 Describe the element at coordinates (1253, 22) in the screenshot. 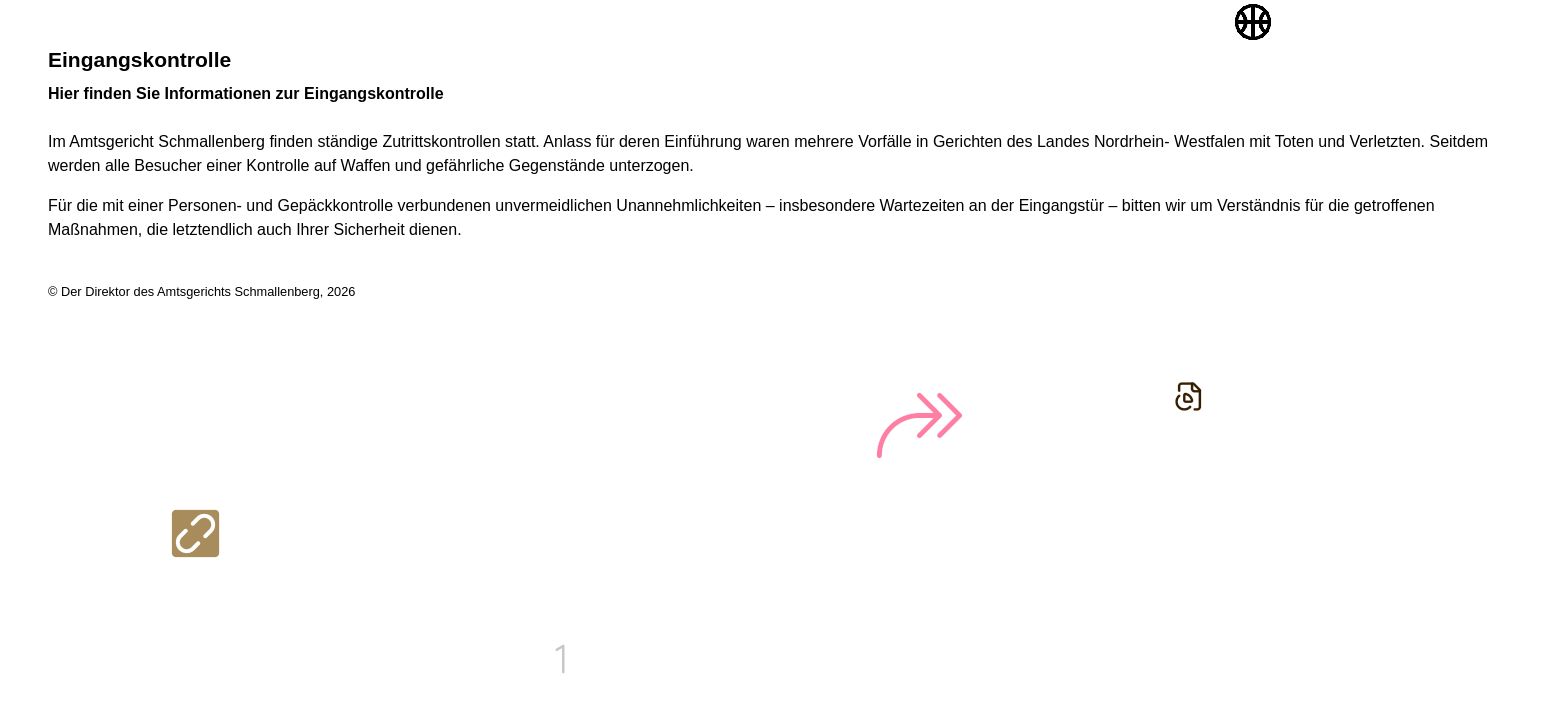

I see `access sports or basketball content` at that location.